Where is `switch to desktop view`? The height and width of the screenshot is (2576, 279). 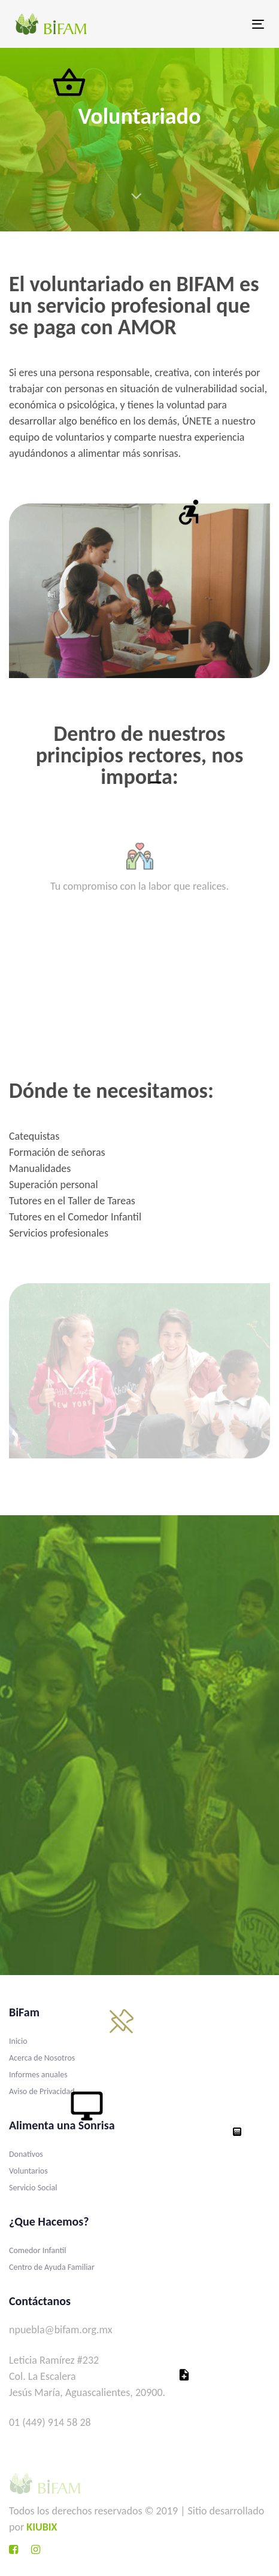
switch to desktop view is located at coordinates (87, 2106).